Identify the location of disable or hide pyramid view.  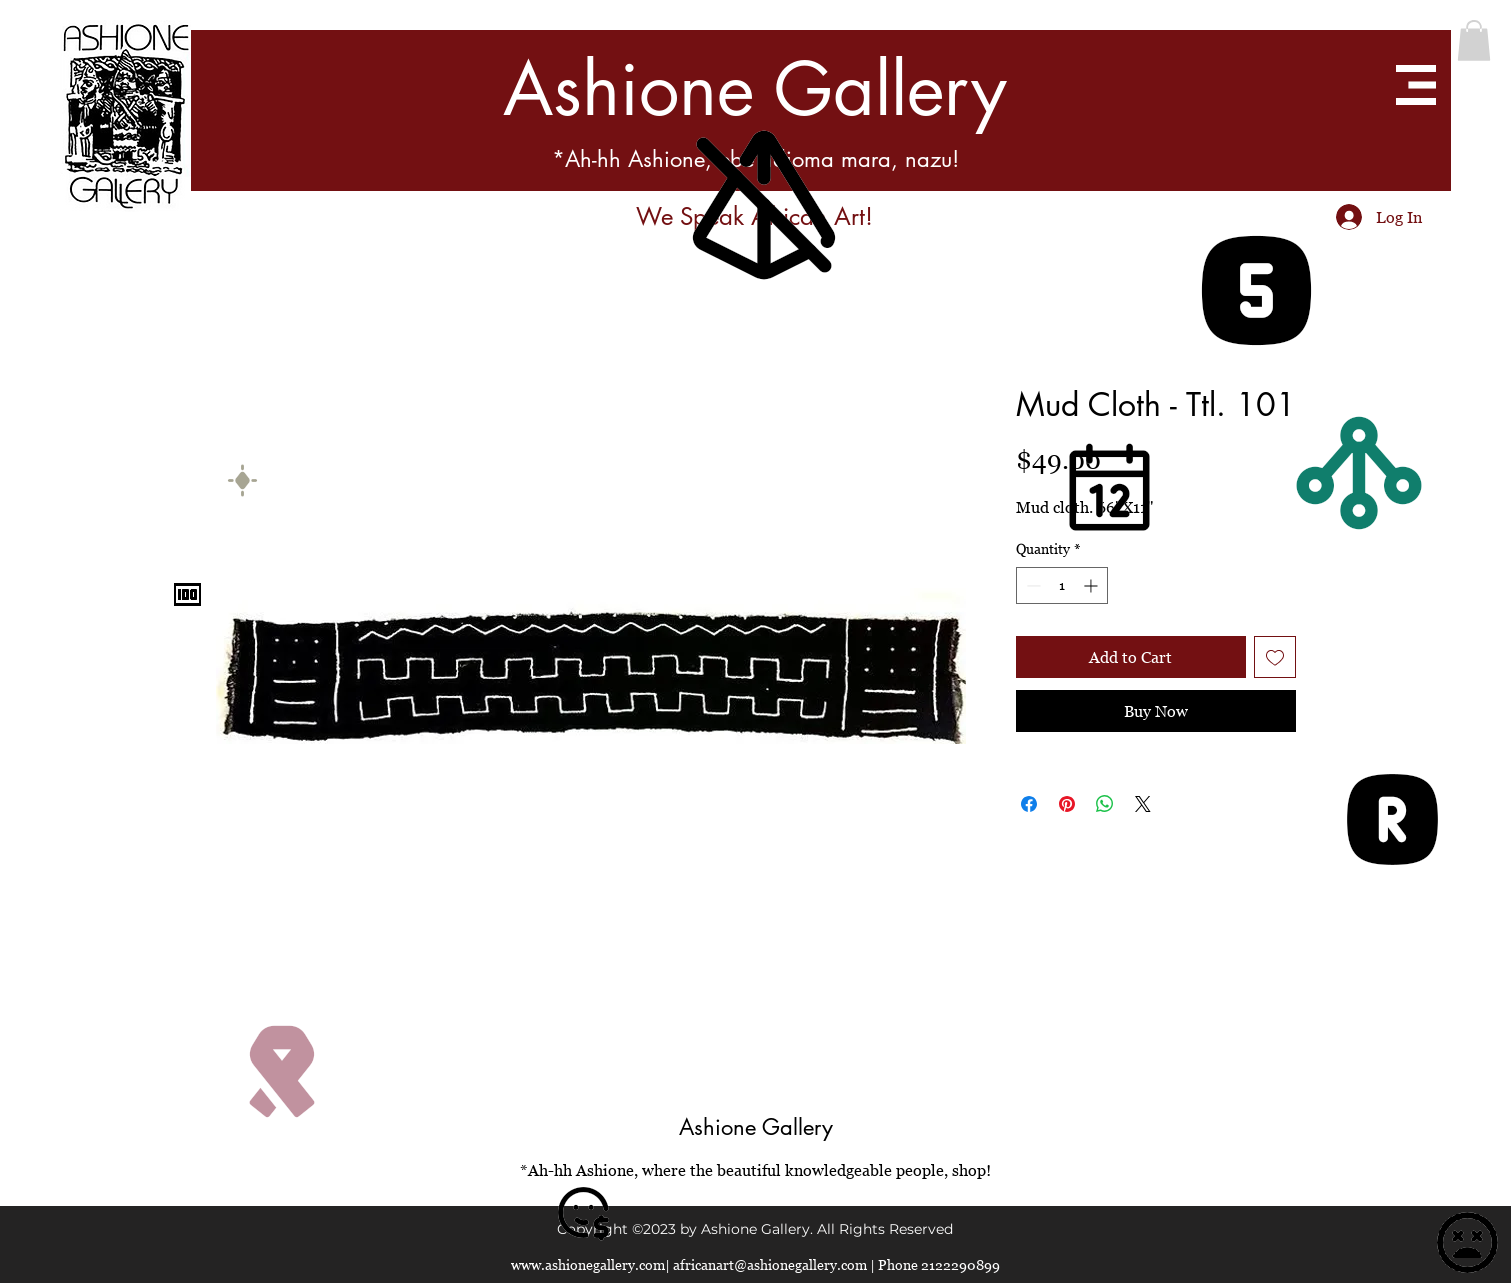
(764, 205).